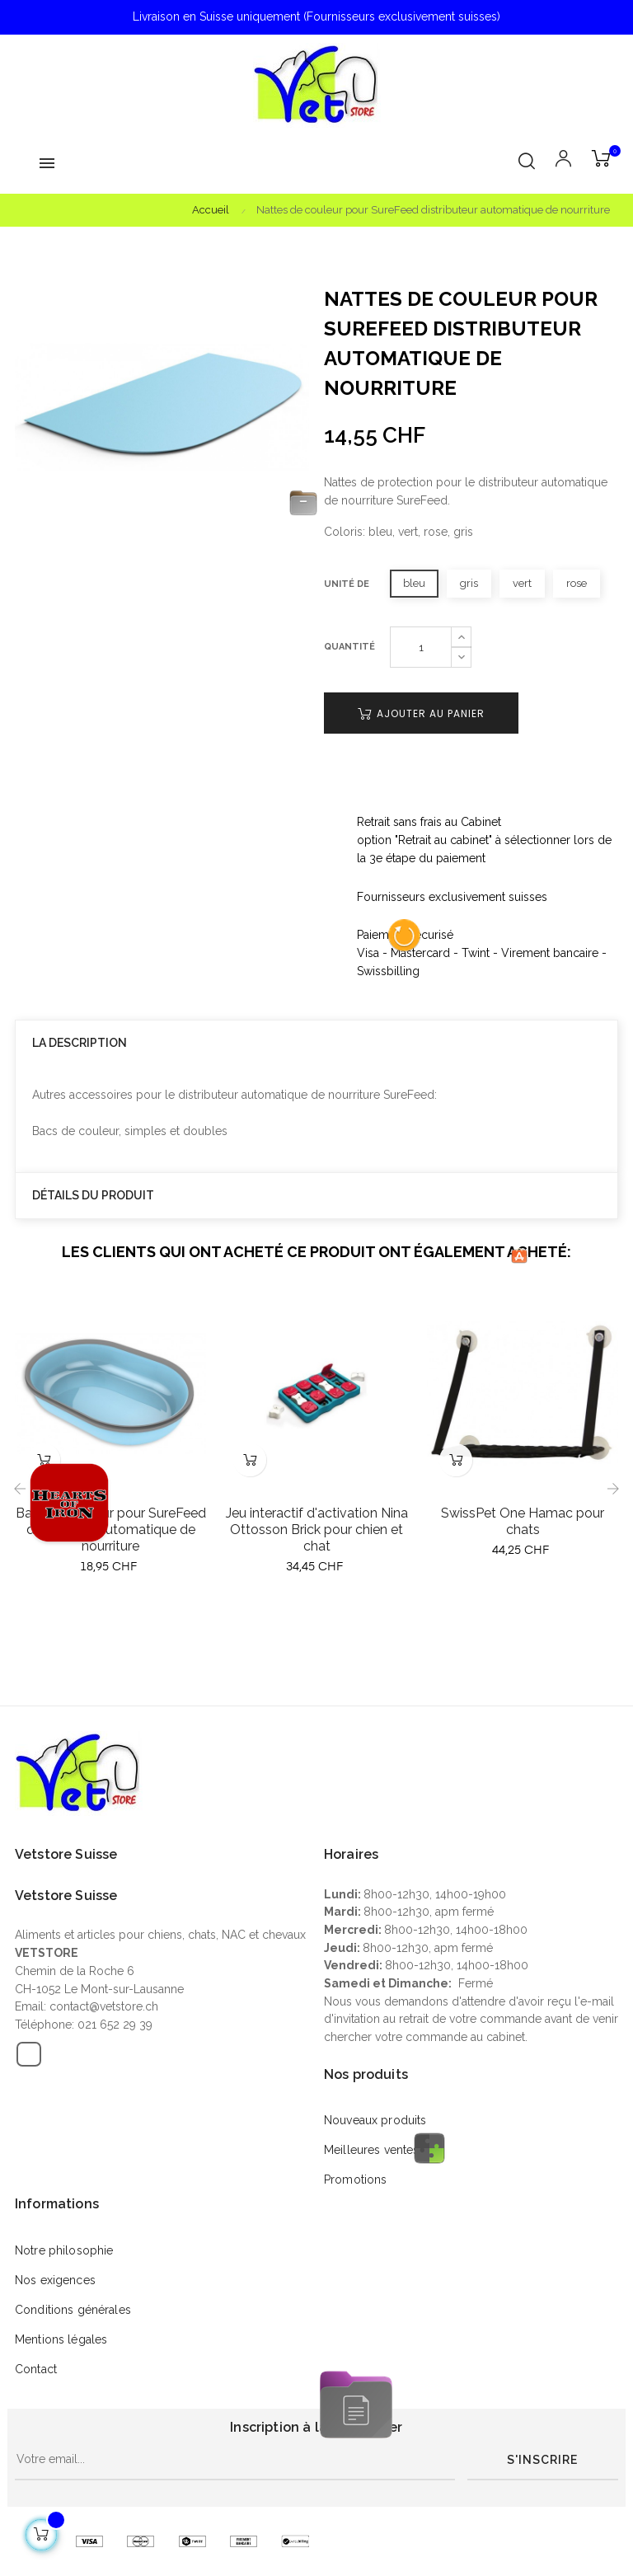  Describe the element at coordinates (69, 1503) in the screenshot. I see `launch Hearts of Iron game` at that location.